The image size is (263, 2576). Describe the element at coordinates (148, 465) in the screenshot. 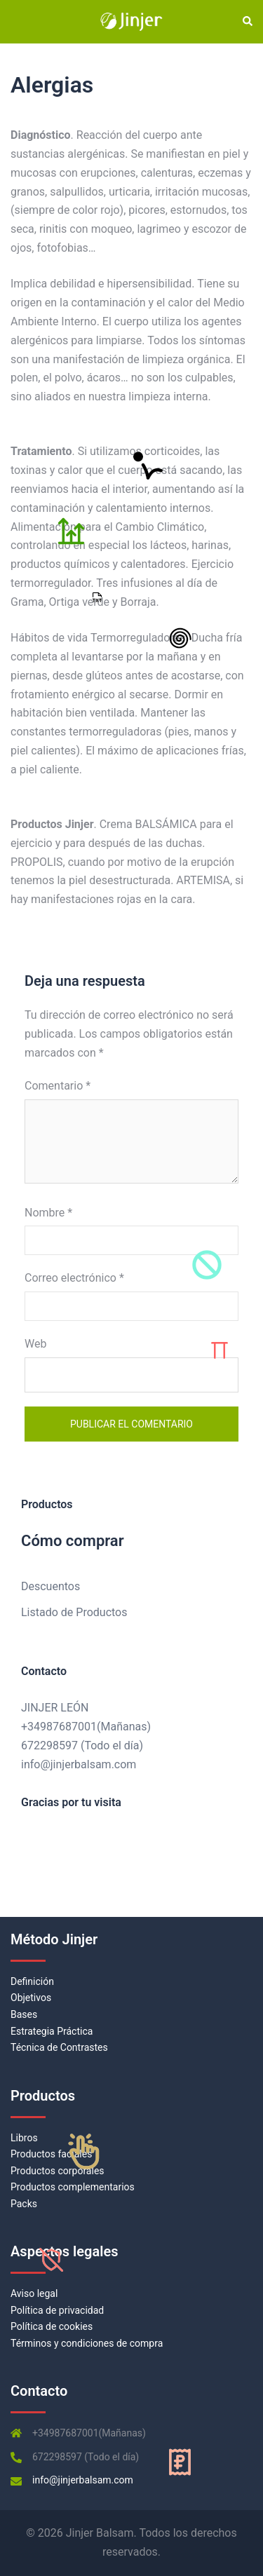

I see `navigate back or return to previous screen` at that location.